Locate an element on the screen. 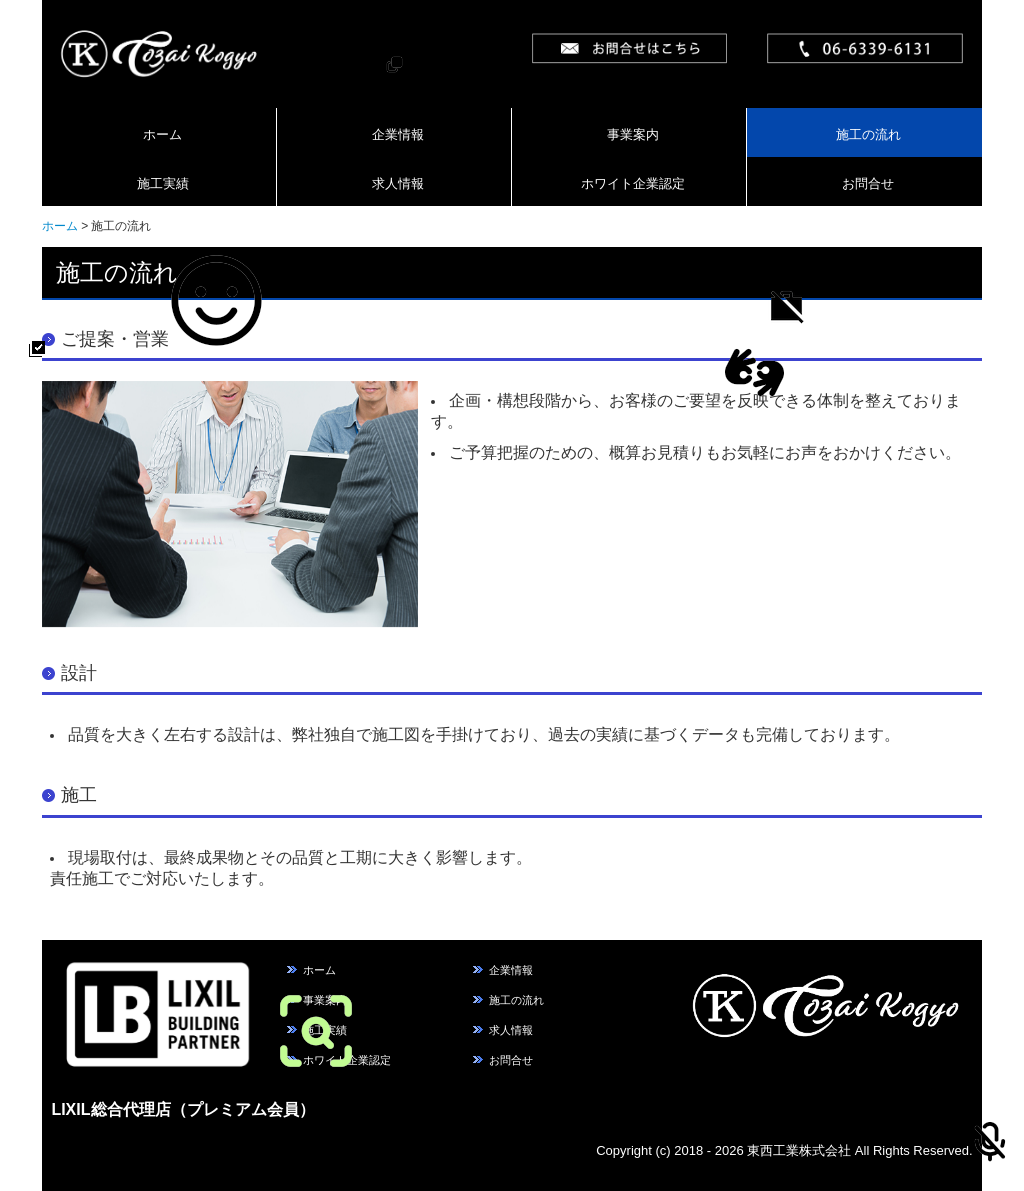 This screenshot has height=1191, width=1024. scan to search or identify an item is located at coordinates (316, 1031).